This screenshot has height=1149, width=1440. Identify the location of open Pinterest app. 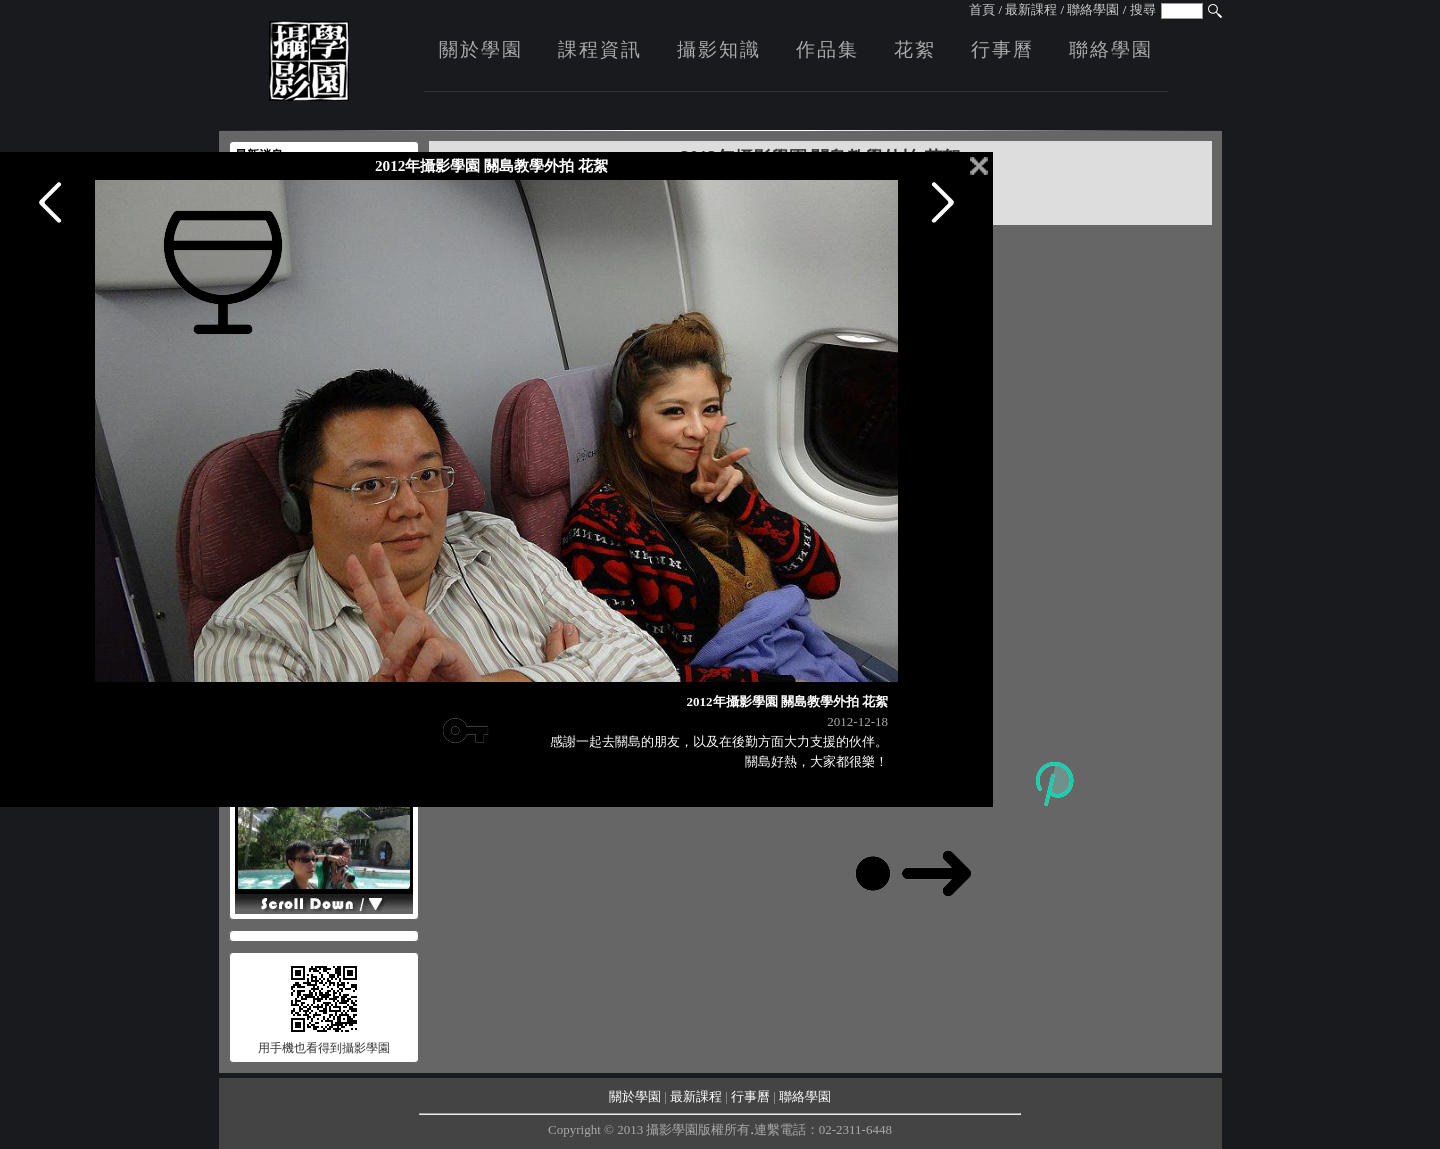
(1053, 784).